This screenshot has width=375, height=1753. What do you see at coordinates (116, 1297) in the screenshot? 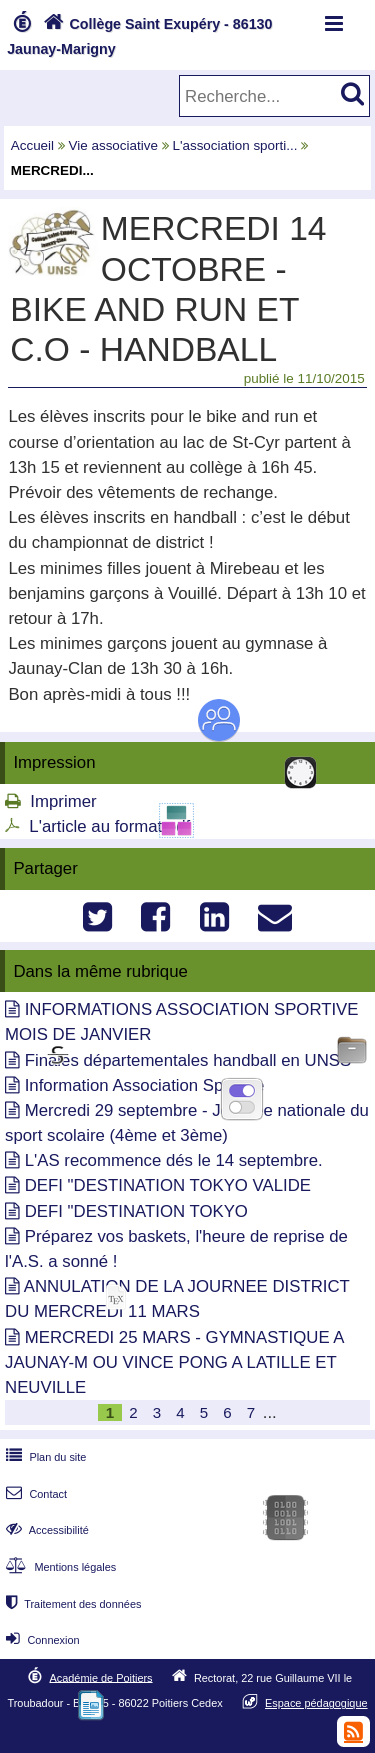
I see `a LaTeX or TeX document file` at bounding box center [116, 1297].